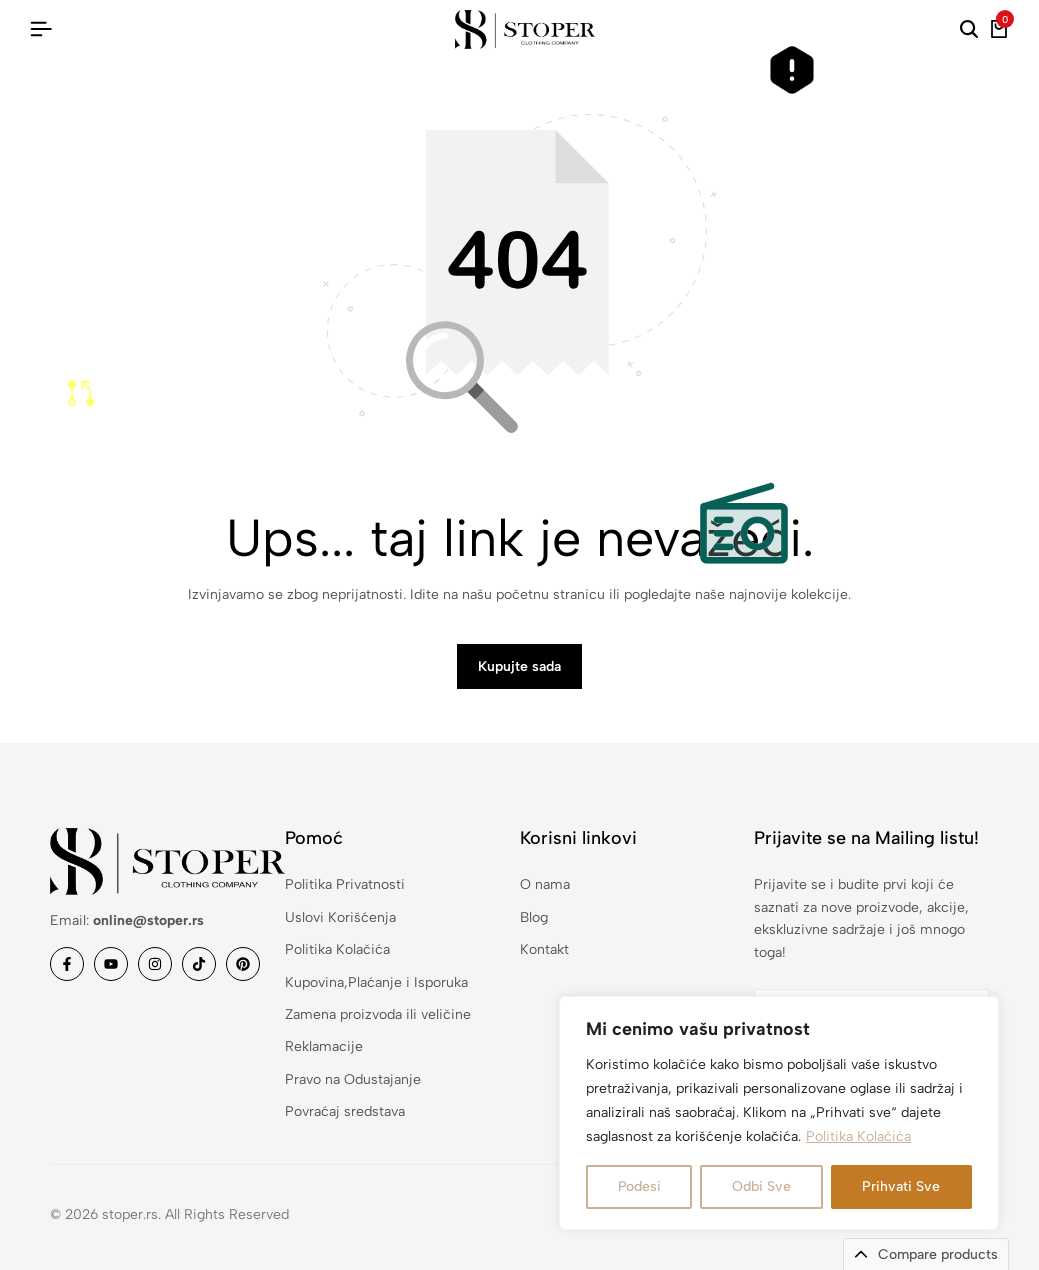 The width and height of the screenshot is (1039, 1270). I want to click on open radio or audio streaming, so click(744, 530).